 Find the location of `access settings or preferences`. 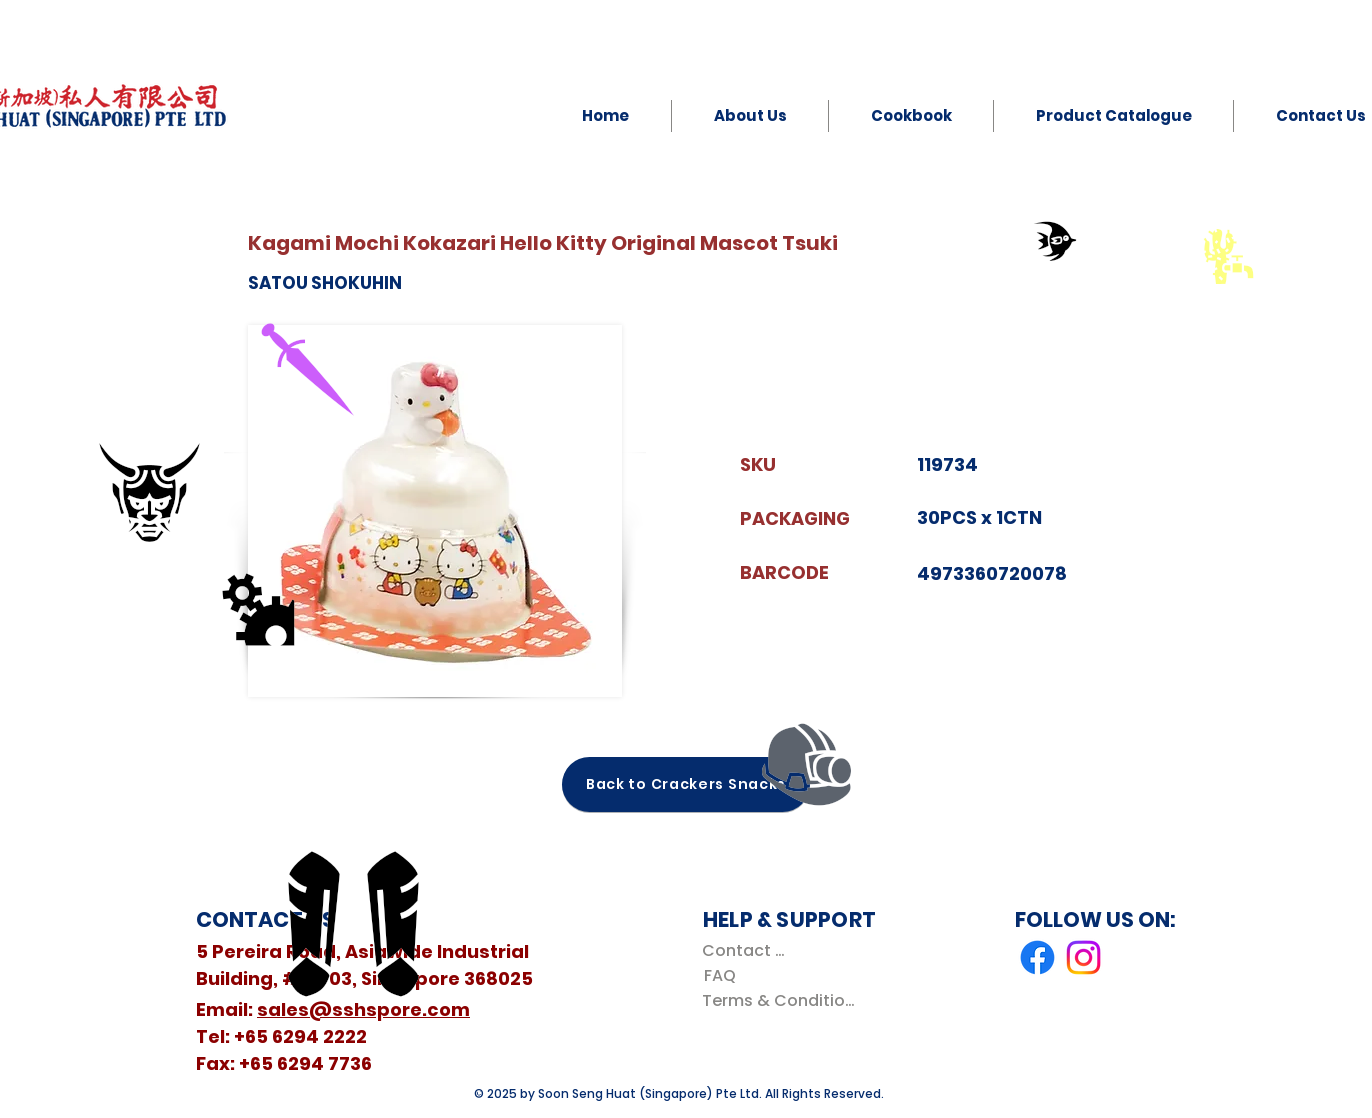

access settings or preferences is located at coordinates (258, 609).